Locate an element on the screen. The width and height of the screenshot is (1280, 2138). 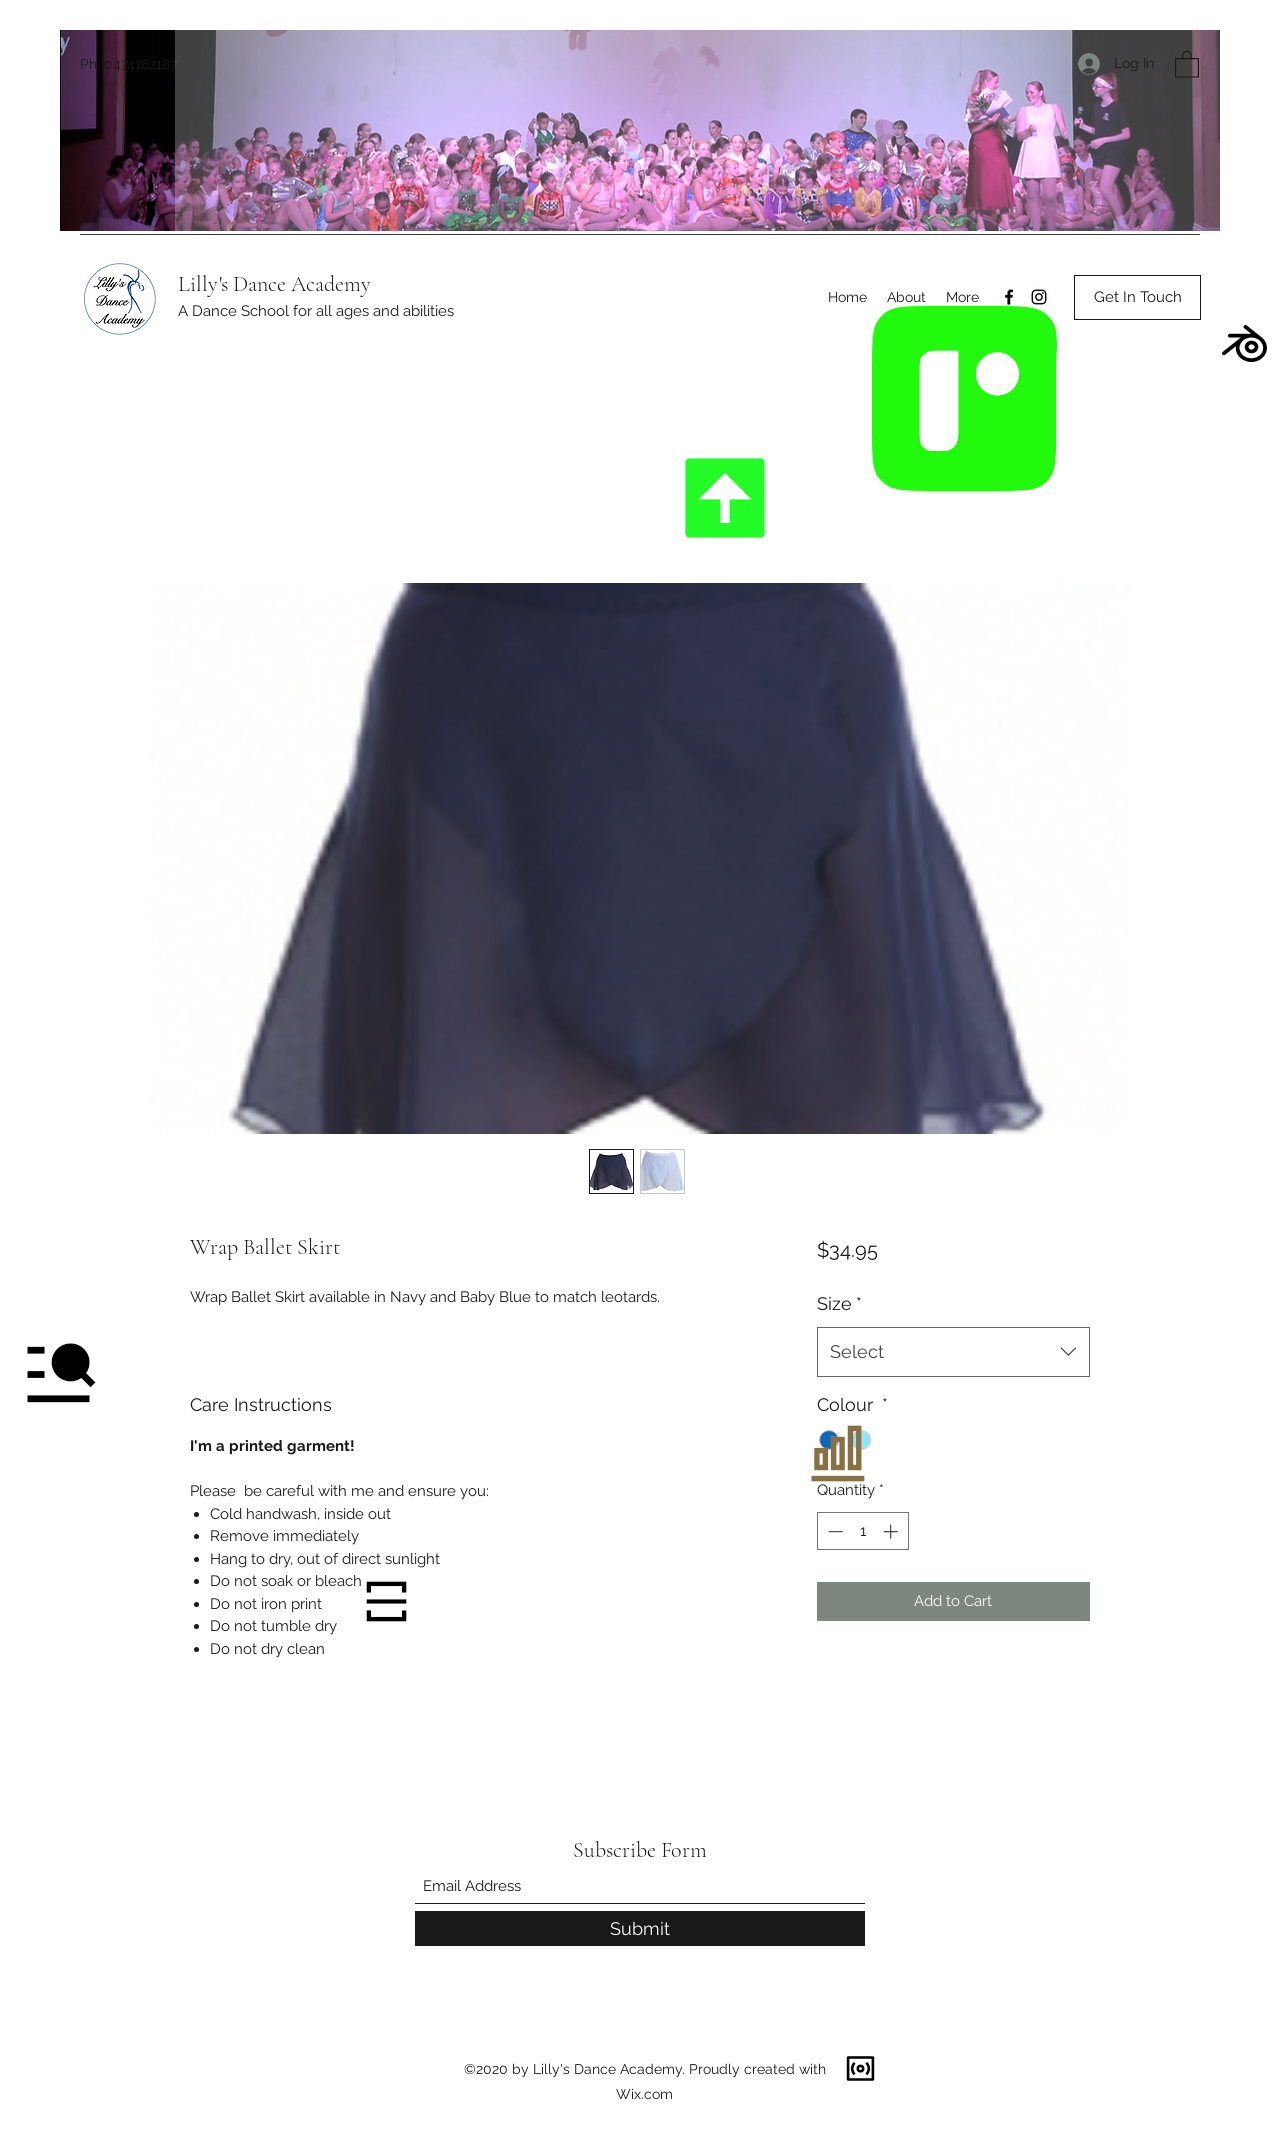
enable surround sound audio output is located at coordinates (860, 2068).